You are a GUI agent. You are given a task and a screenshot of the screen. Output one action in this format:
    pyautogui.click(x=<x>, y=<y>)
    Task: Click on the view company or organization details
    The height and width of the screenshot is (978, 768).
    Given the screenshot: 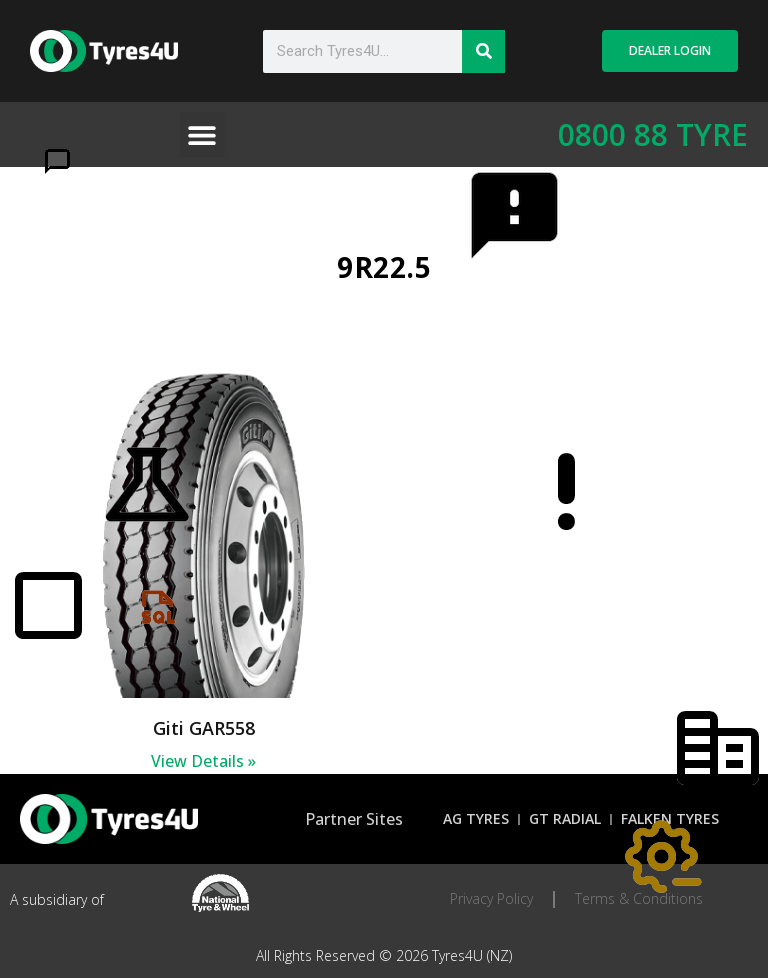 What is the action you would take?
    pyautogui.click(x=718, y=748)
    